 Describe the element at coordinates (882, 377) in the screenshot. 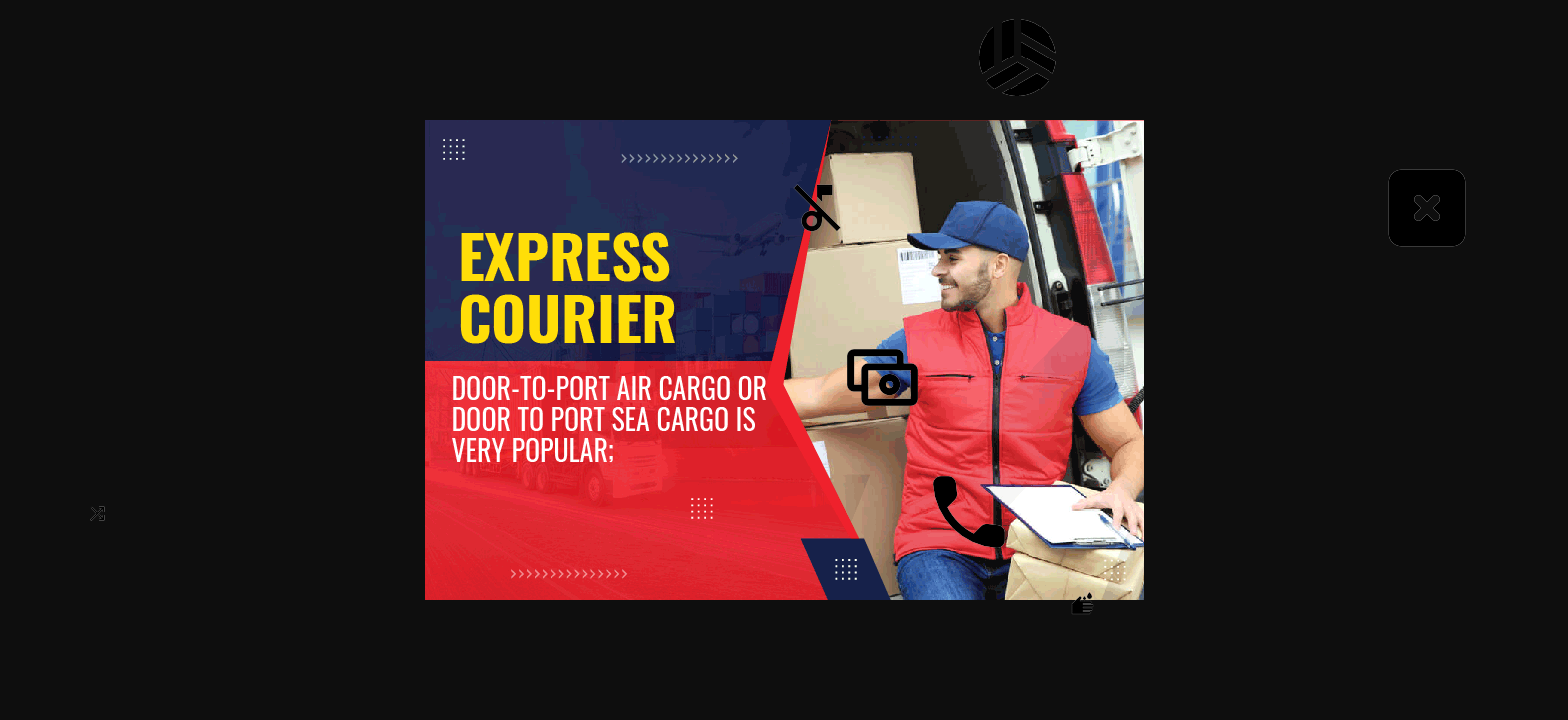

I see `view cash or payment options` at that location.